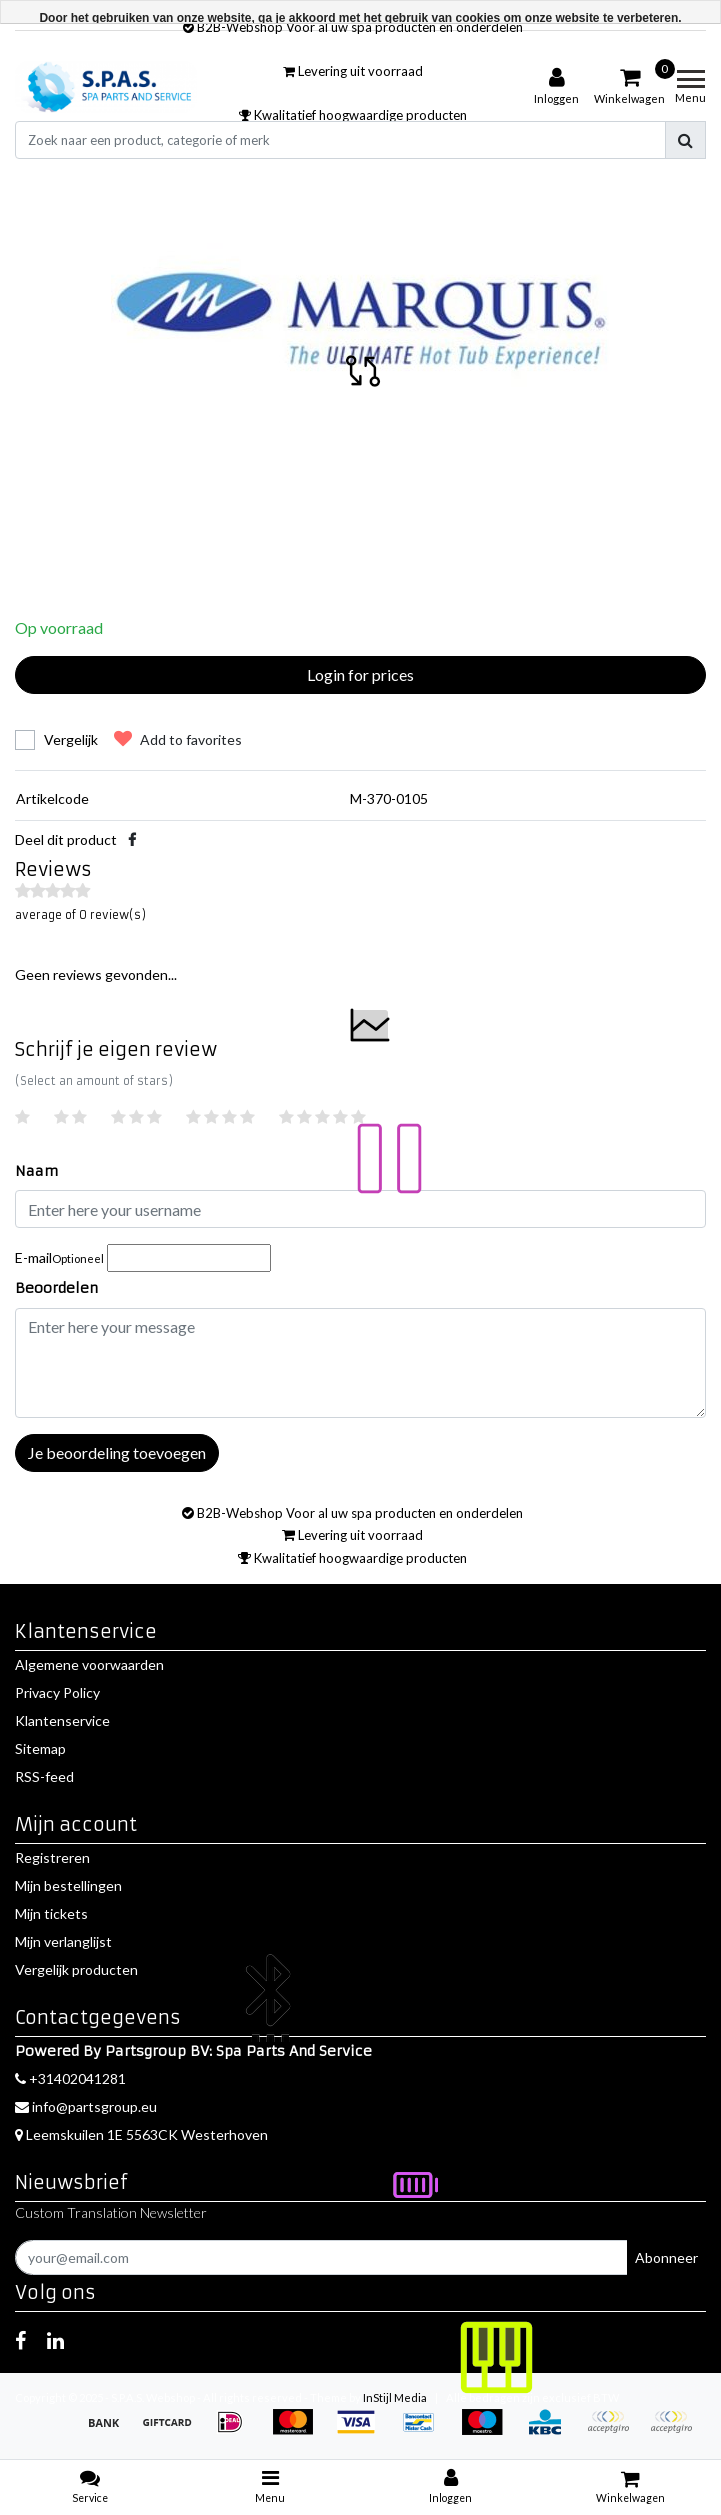  I want to click on view analytics or performance data, so click(370, 1025).